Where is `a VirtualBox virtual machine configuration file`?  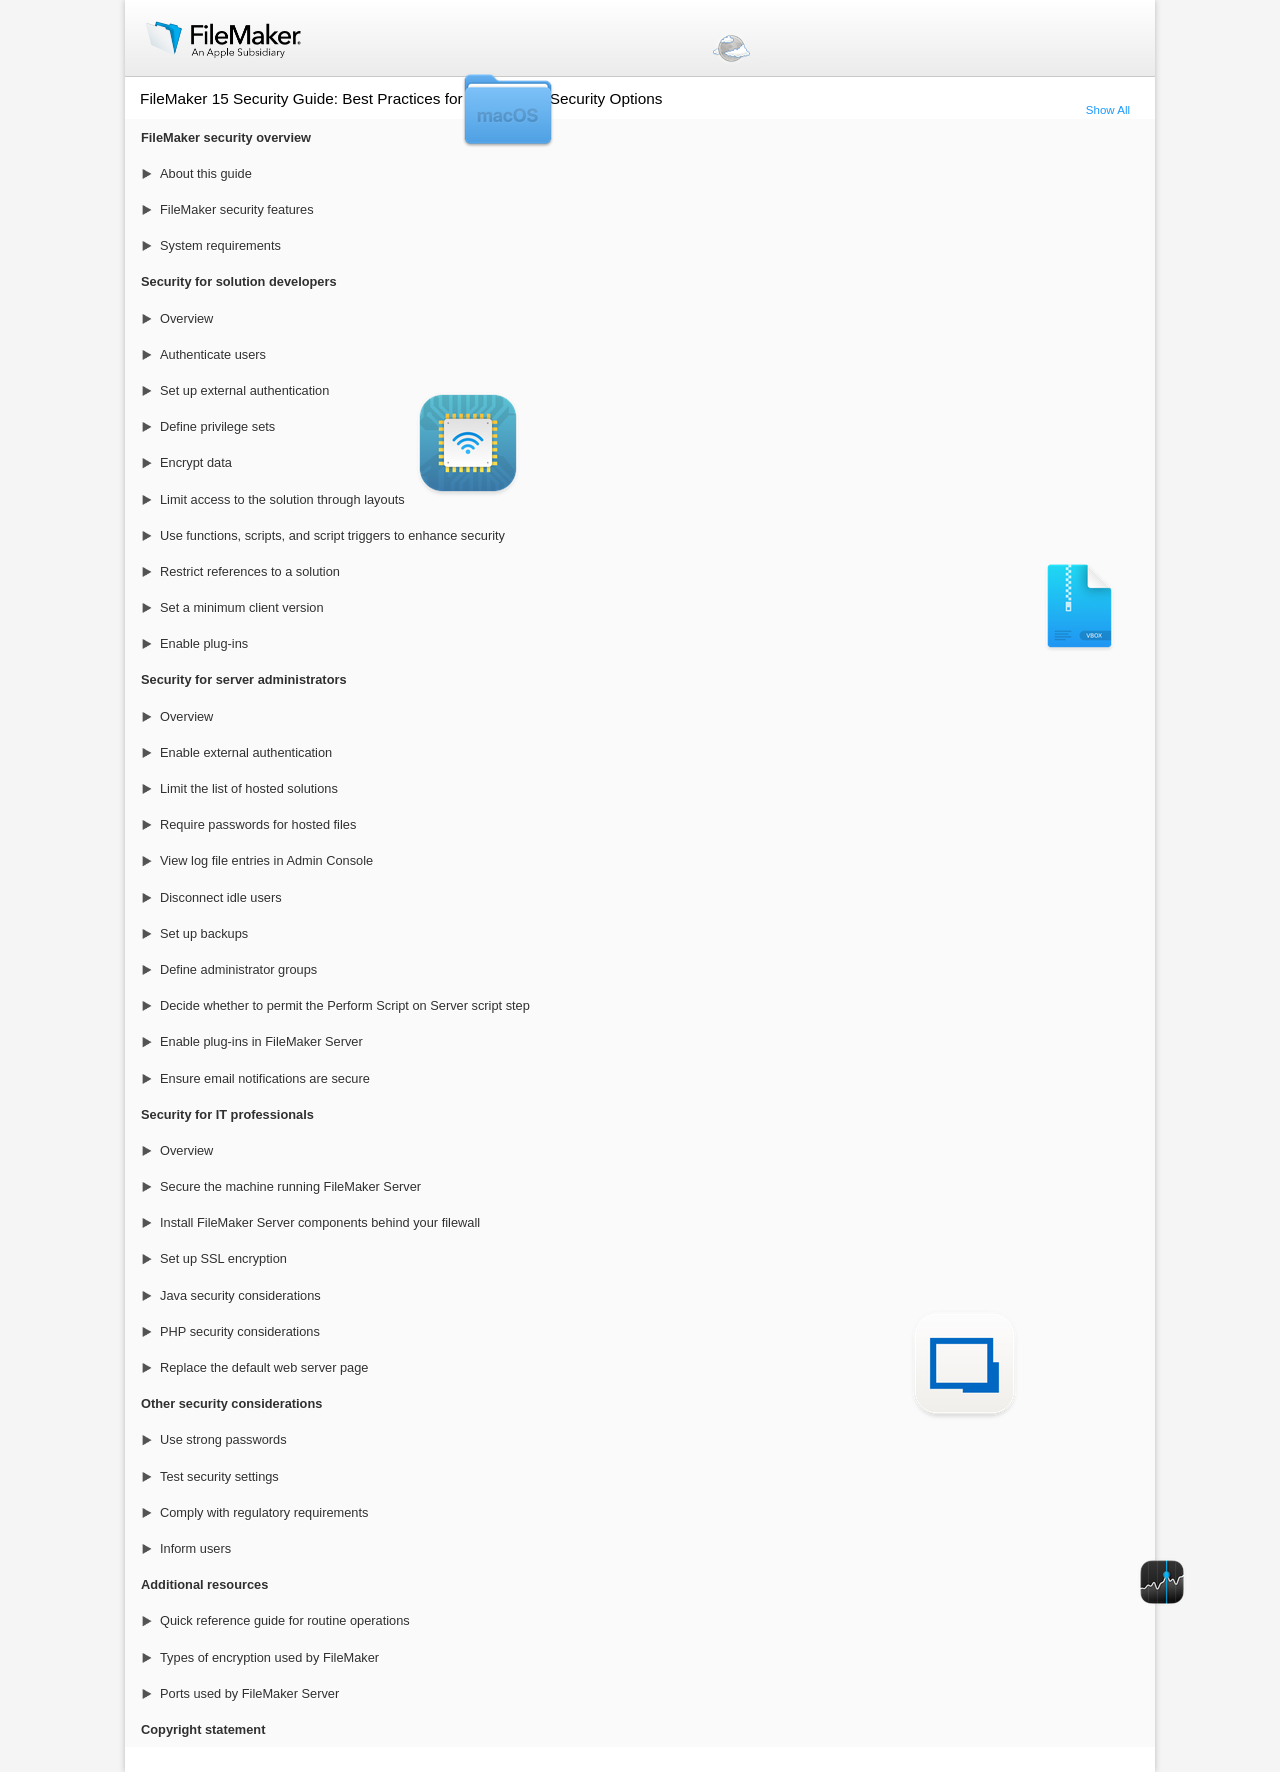 a VirtualBox virtual machine configuration file is located at coordinates (1079, 607).